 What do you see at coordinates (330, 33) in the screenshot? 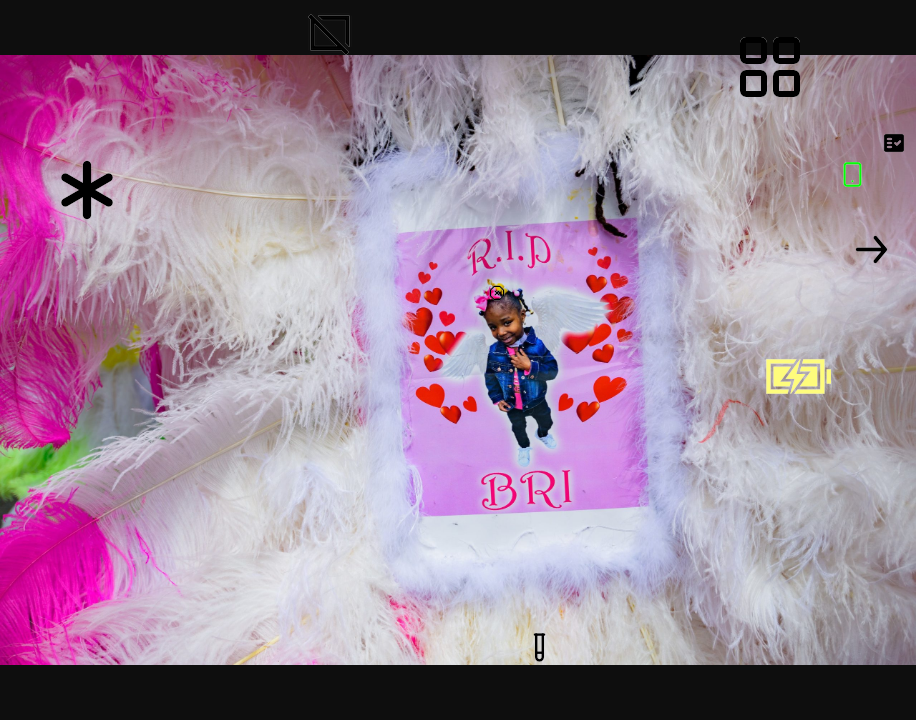
I see `indicates browser not supported for this feature` at bounding box center [330, 33].